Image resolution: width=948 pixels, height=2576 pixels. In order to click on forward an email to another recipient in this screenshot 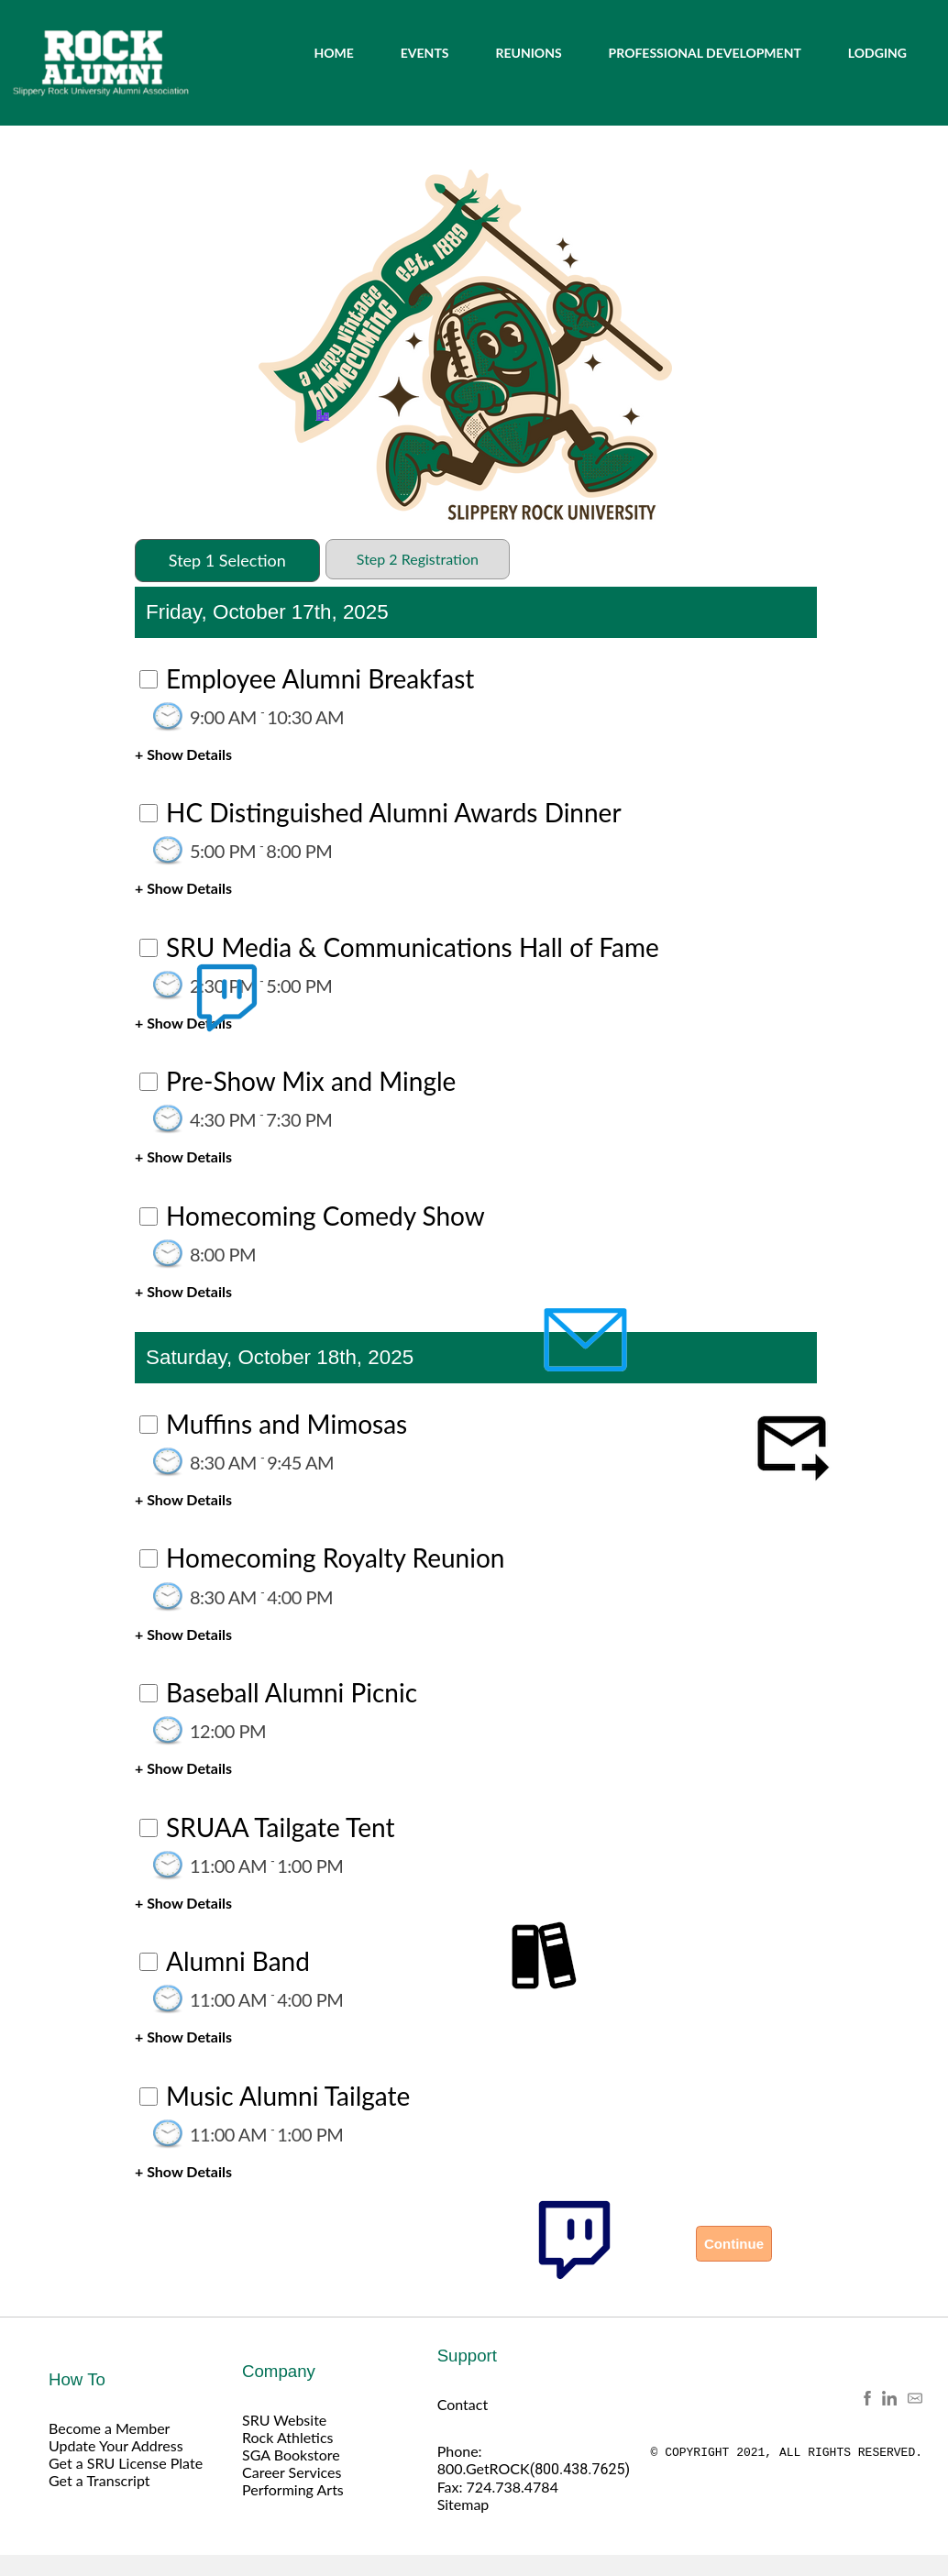, I will do `click(791, 1443)`.